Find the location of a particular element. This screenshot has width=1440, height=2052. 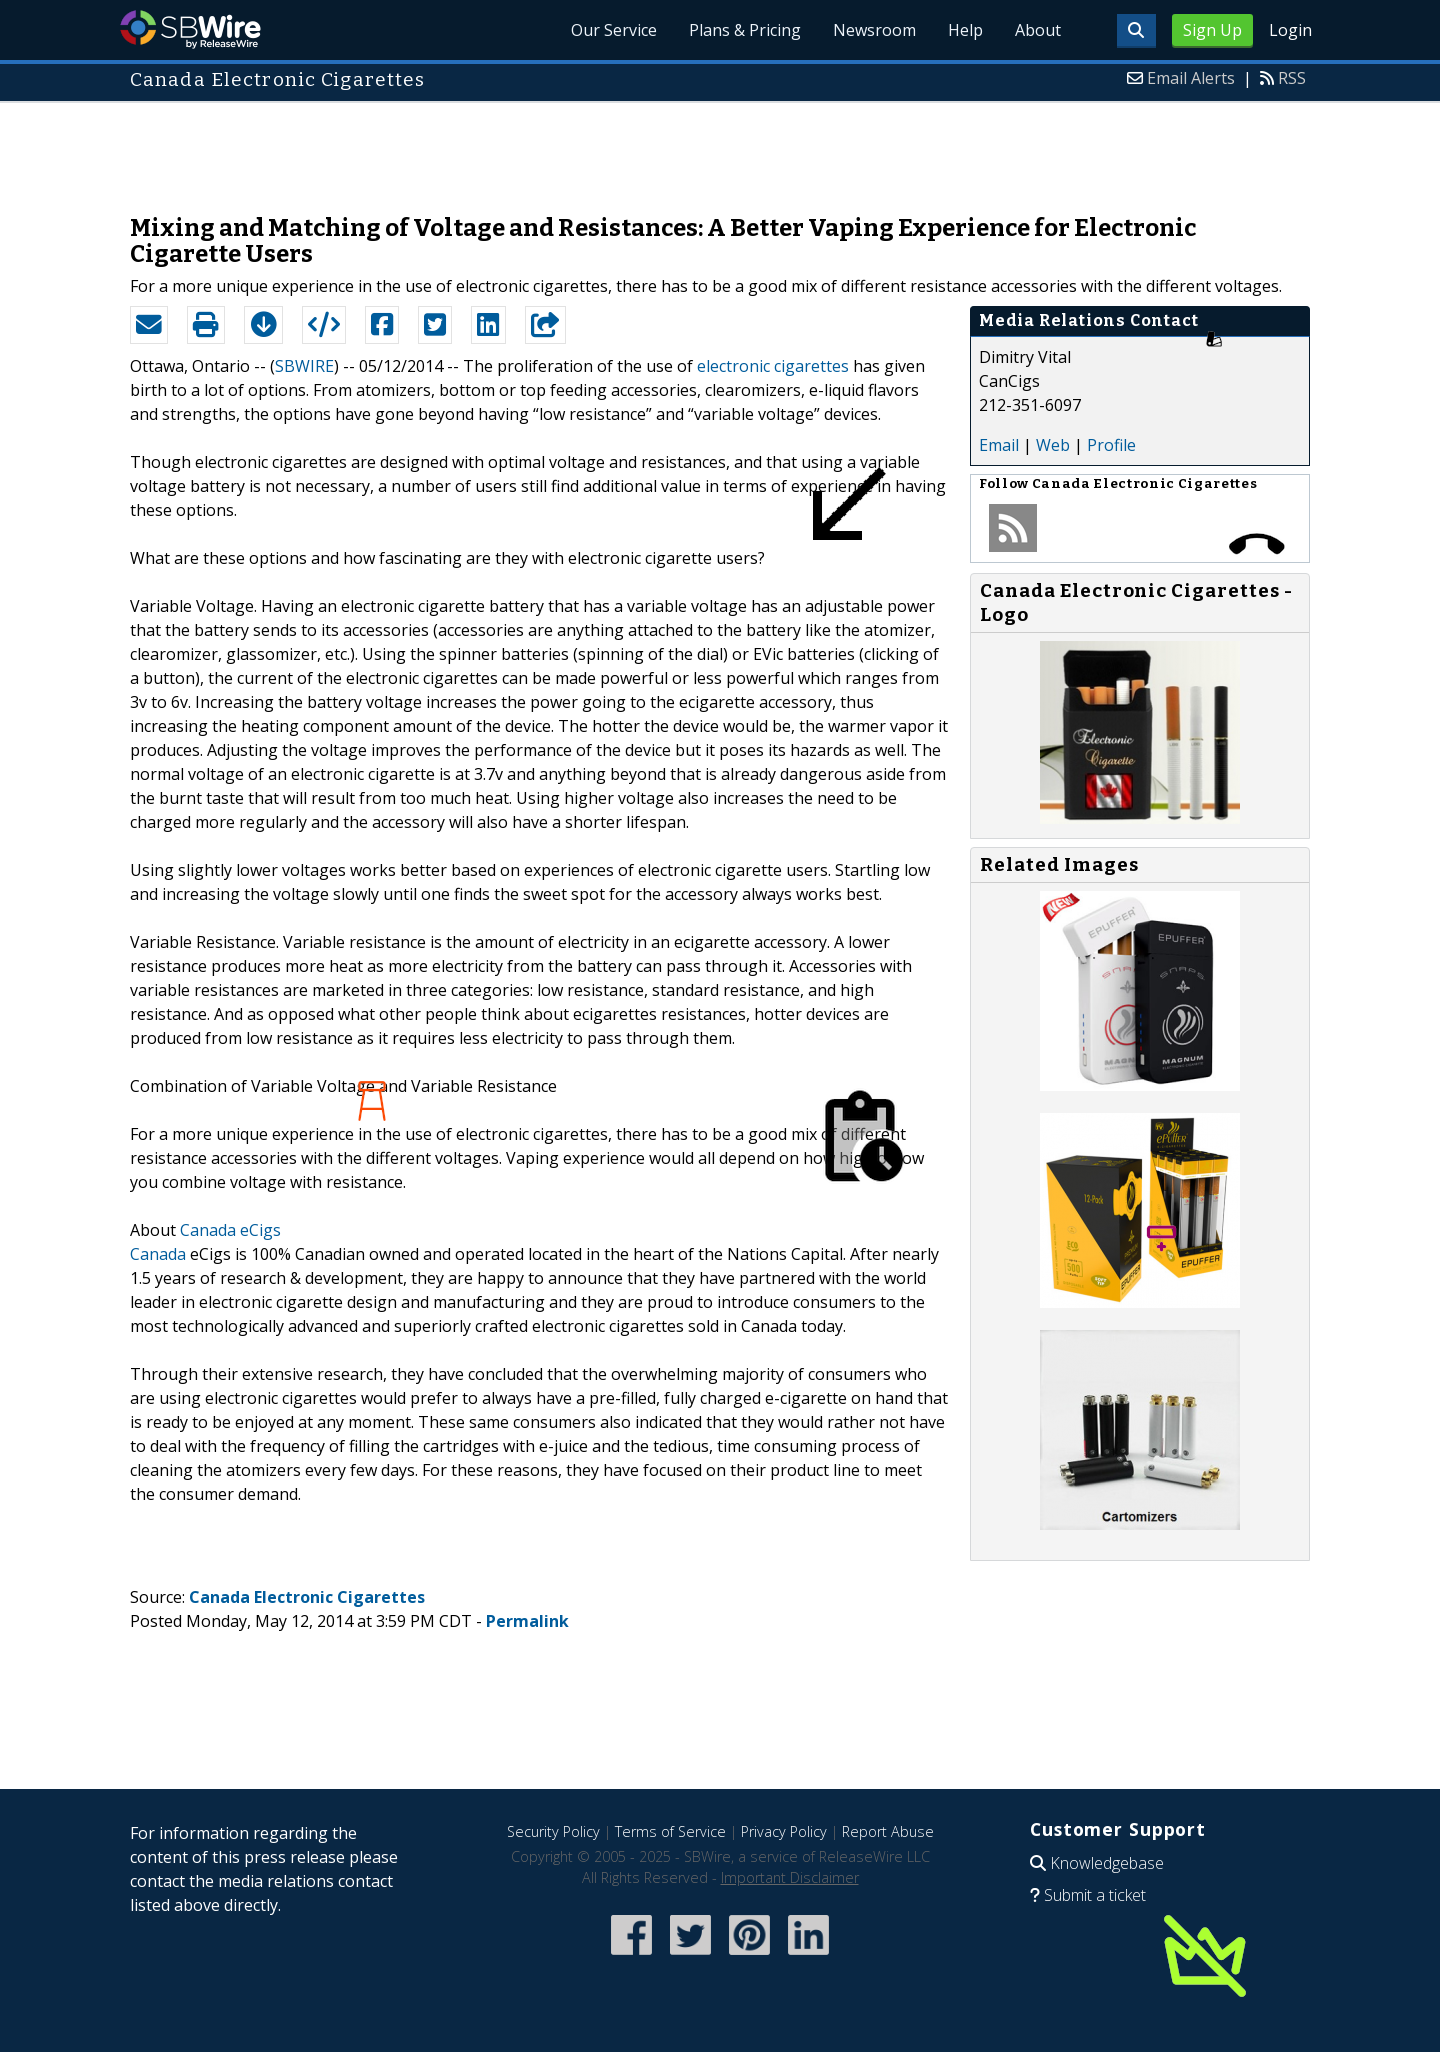

browse furniture or seating options is located at coordinates (372, 1101).